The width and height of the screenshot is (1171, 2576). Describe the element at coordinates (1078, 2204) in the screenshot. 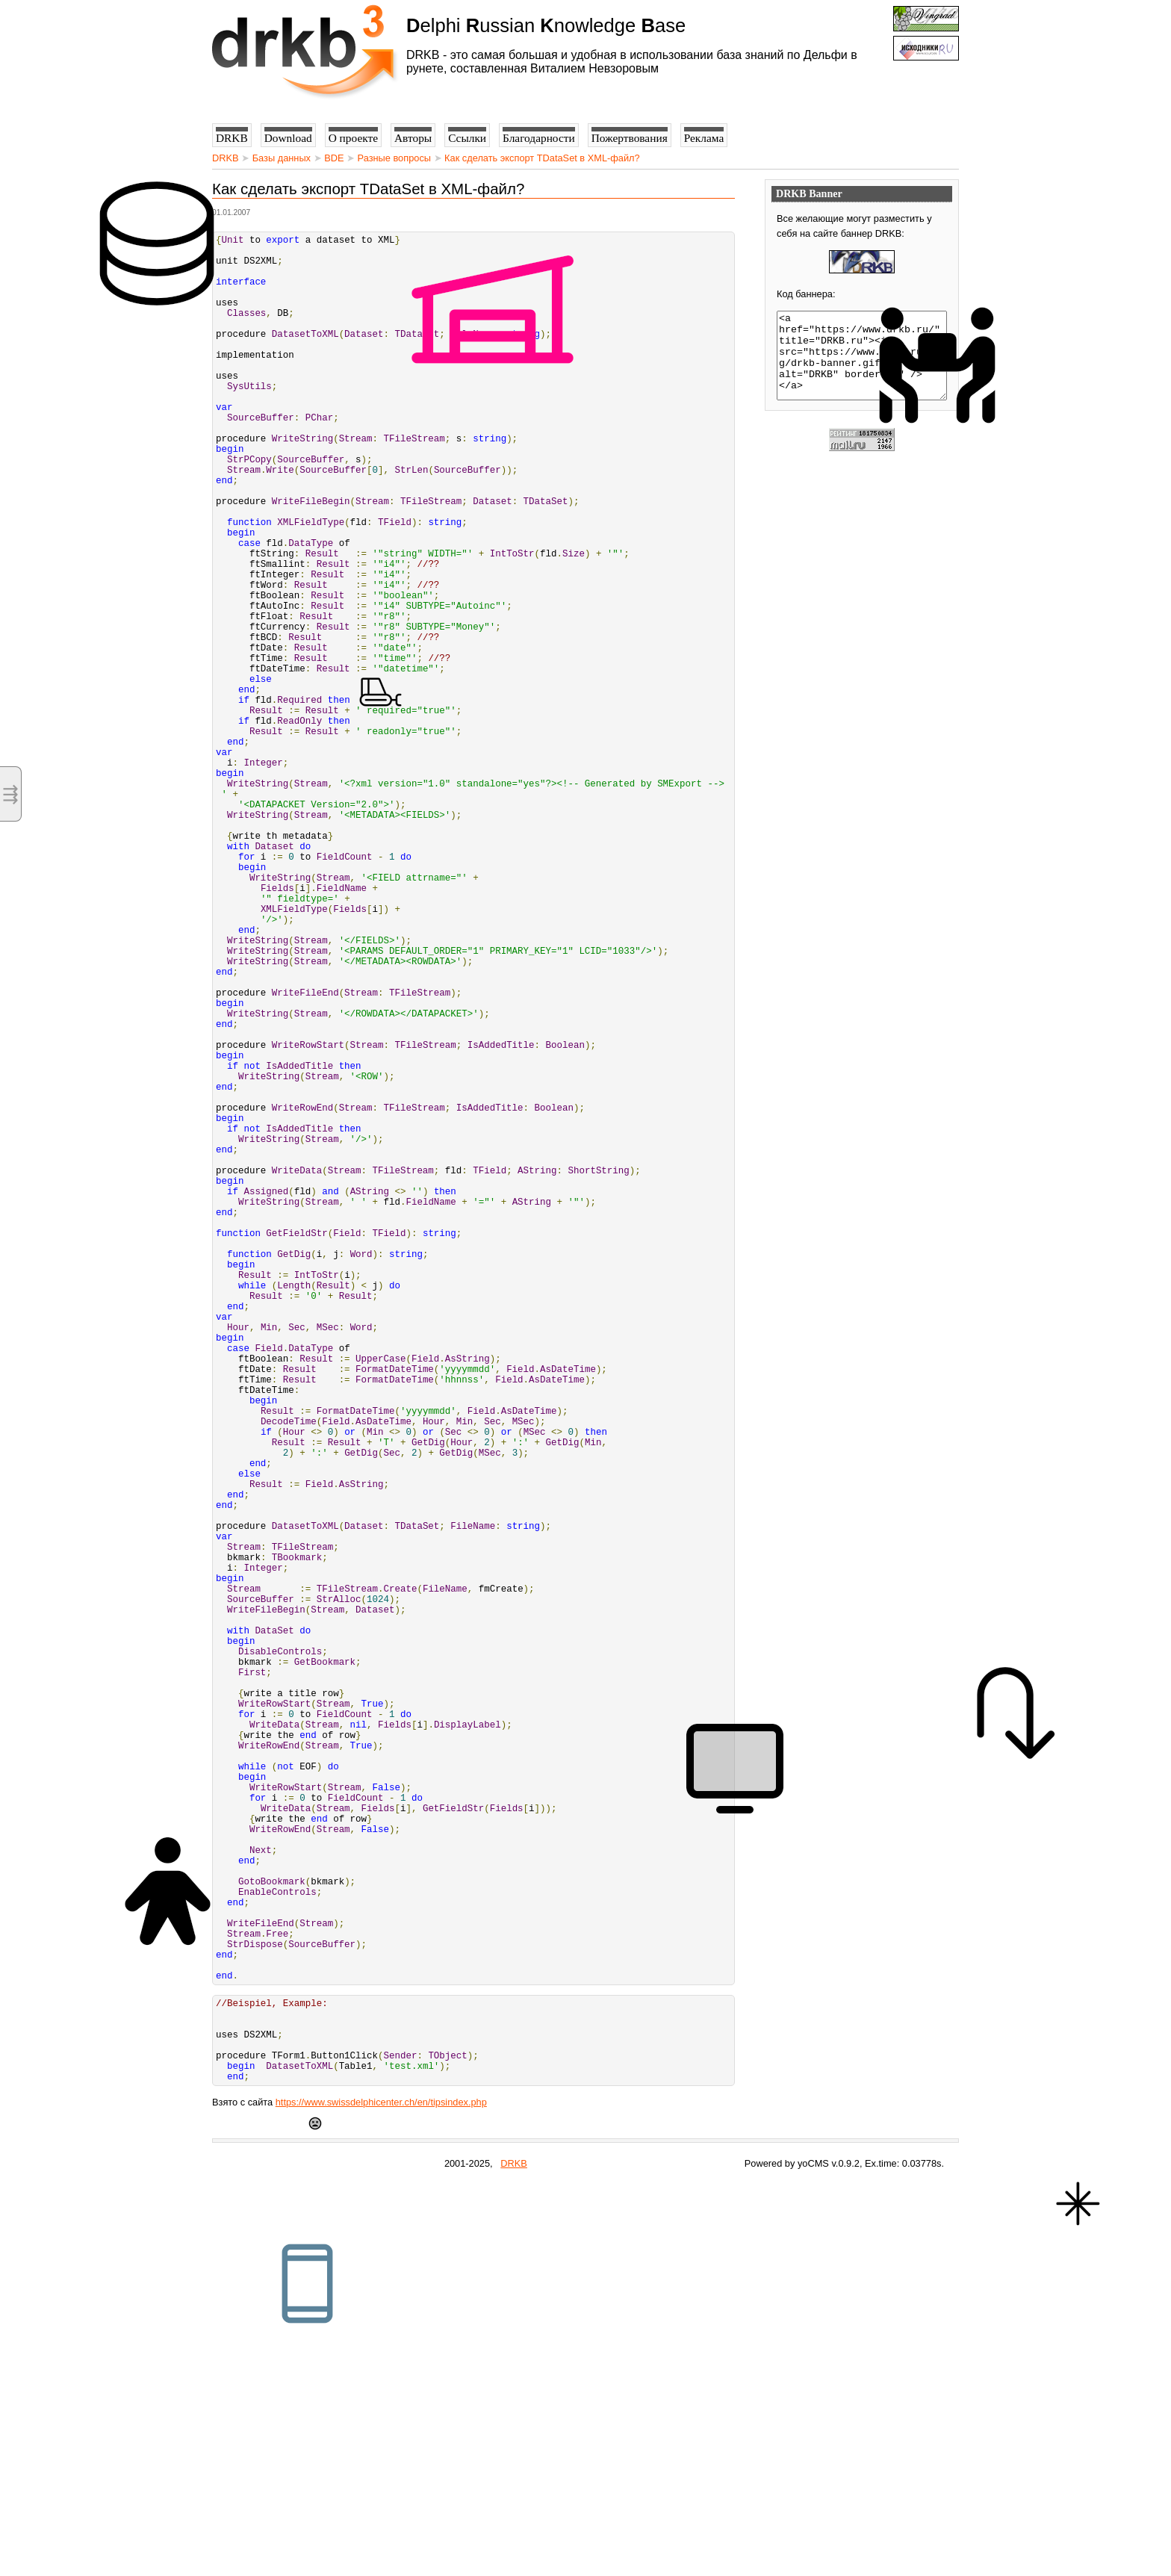

I see `indicates a featured or starred item` at that location.